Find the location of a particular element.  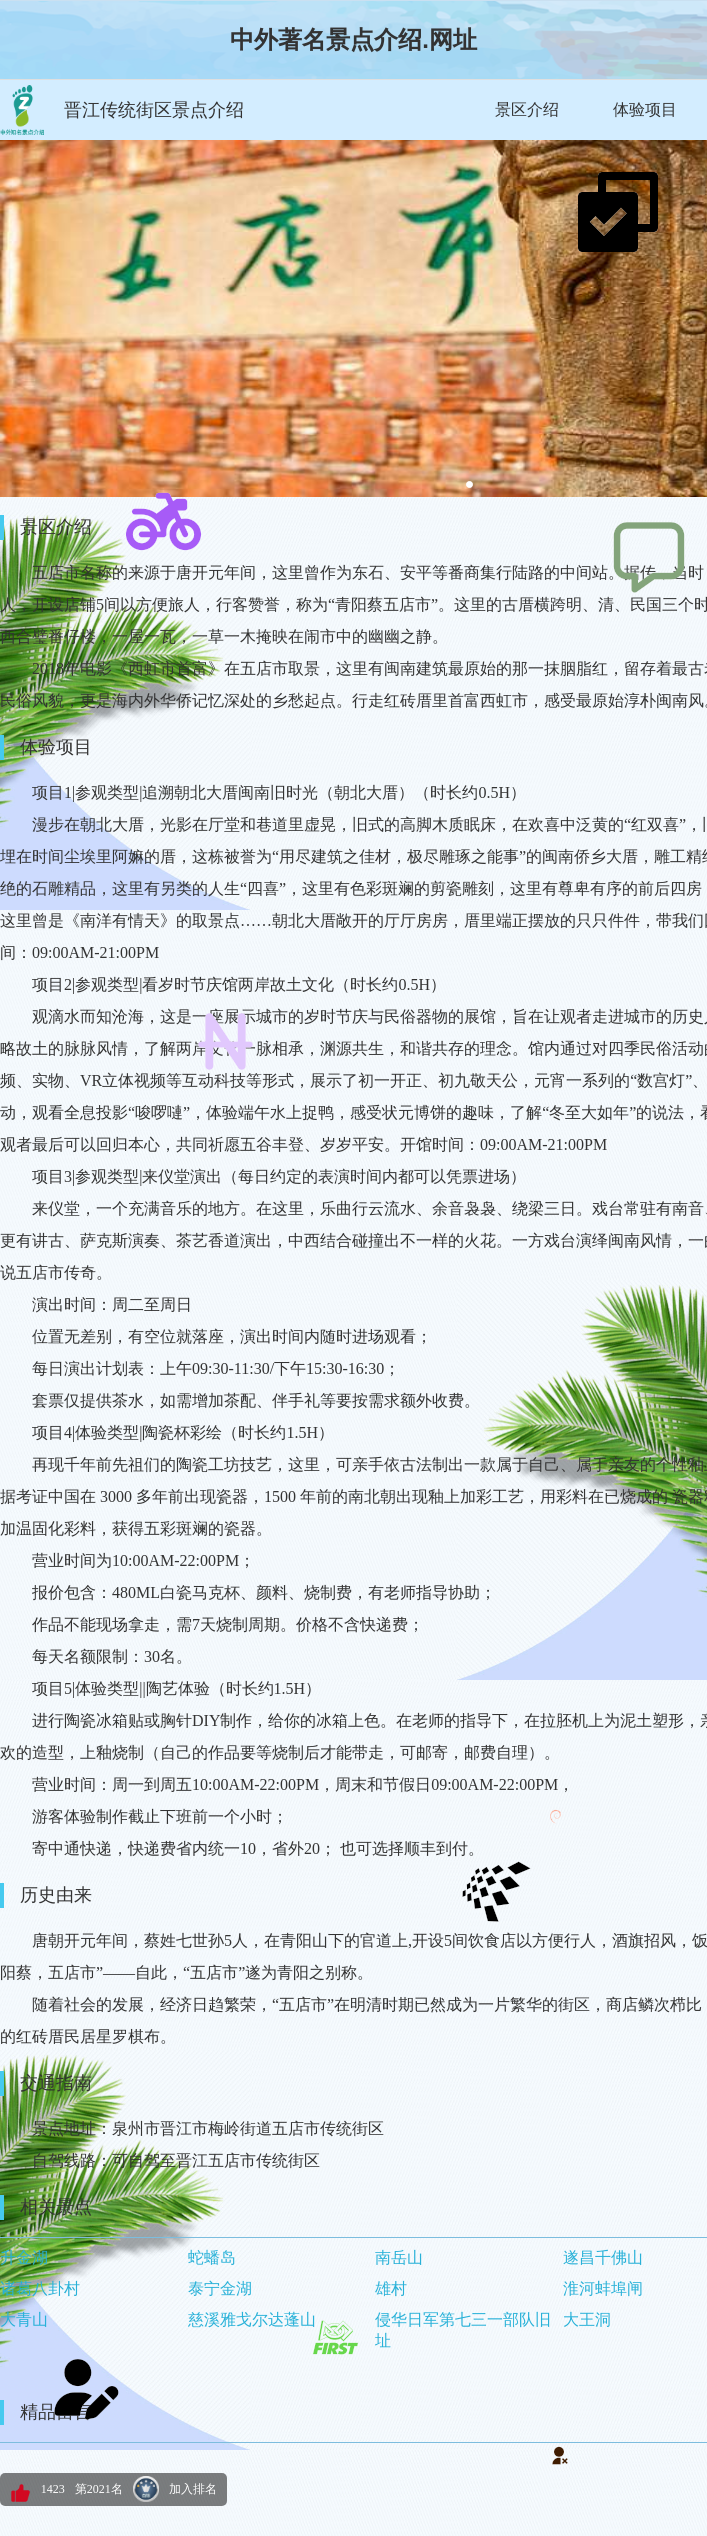

unfollow a user is located at coordinates (559, 2456).